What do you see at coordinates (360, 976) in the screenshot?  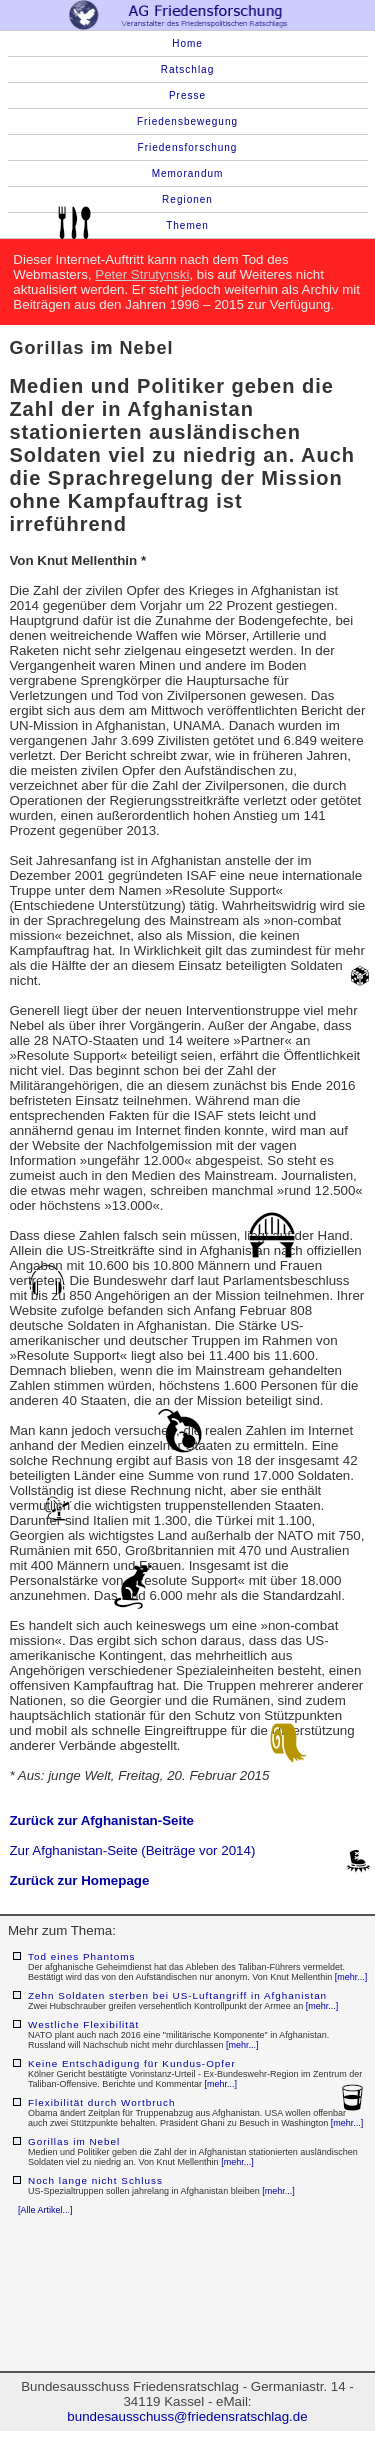 I see `roll the dice or randomize` at bounding box center [360, 976].